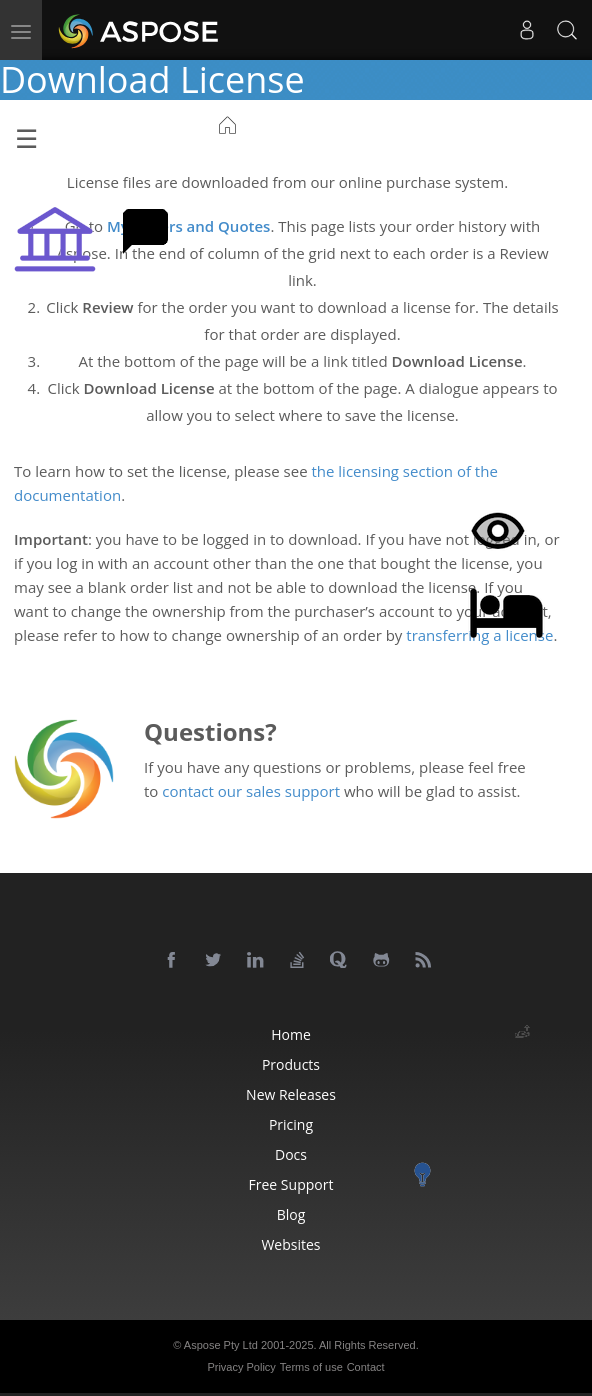 This screenshot has width=592, height=1396. Describe the element at coordinates (523, 1032) in the screenshot. I see `upload or send via hand gesture` at that location.